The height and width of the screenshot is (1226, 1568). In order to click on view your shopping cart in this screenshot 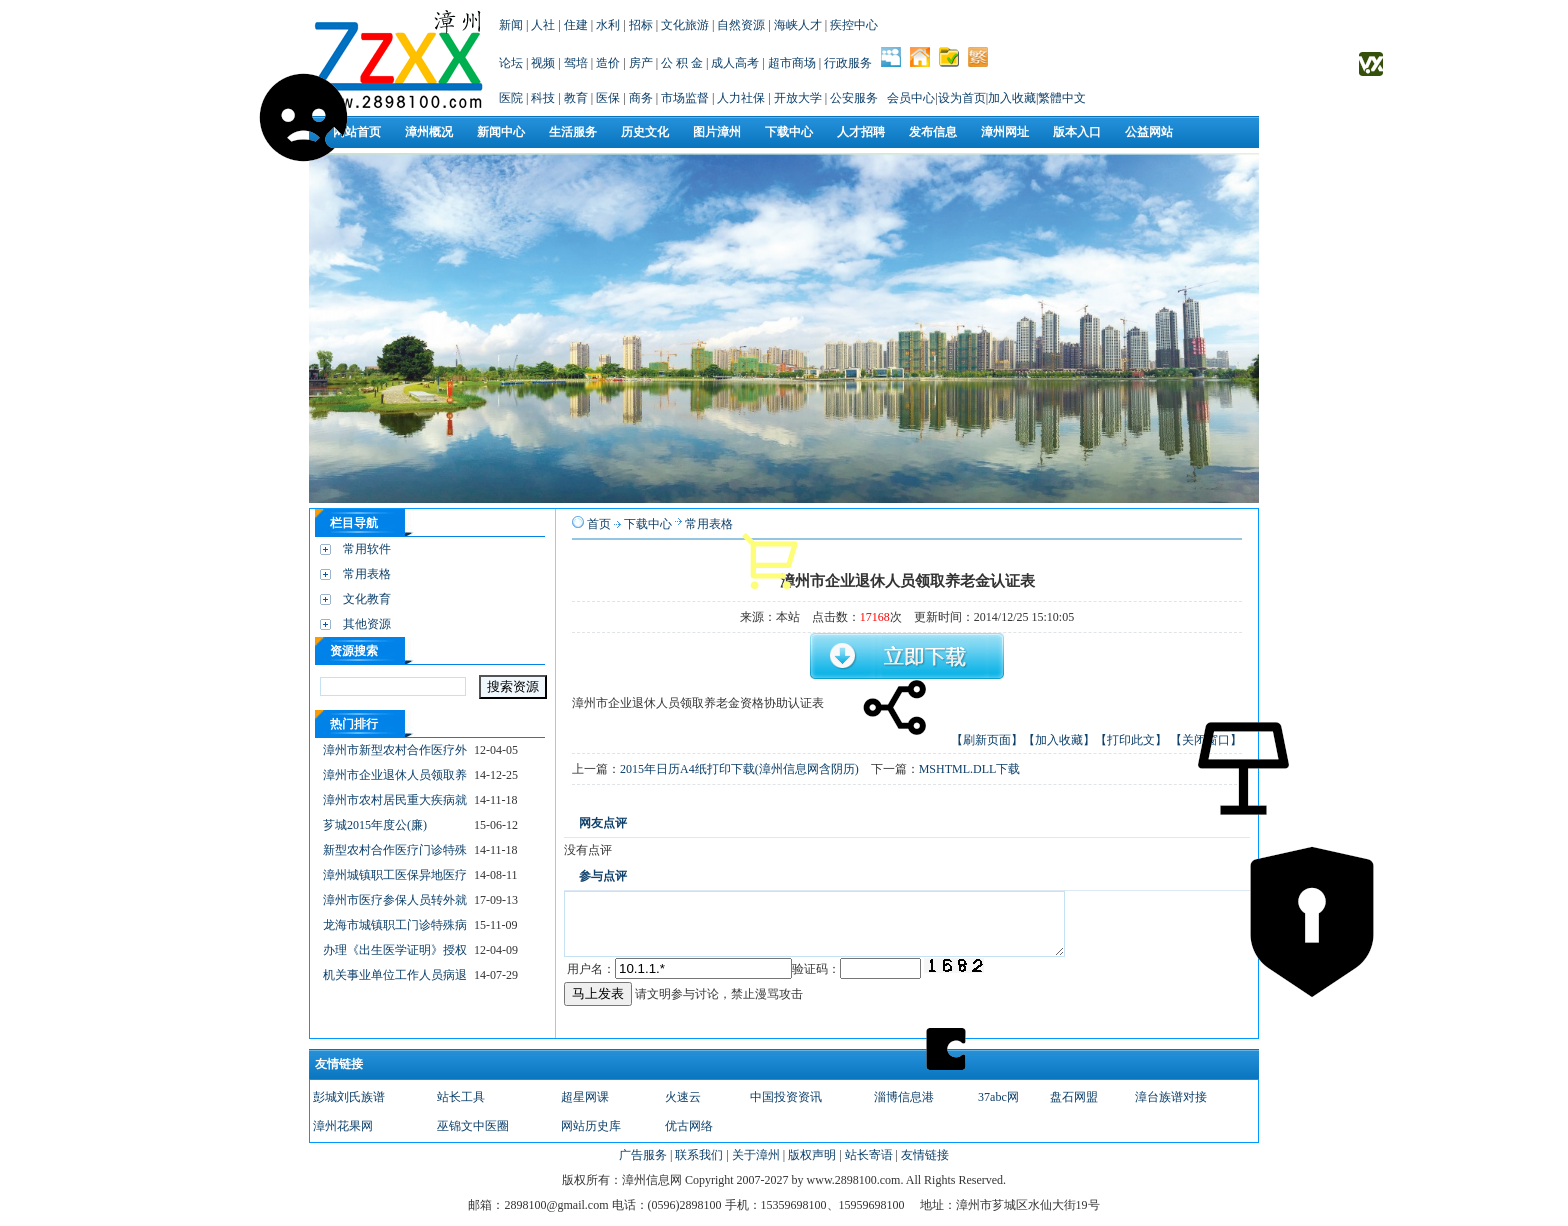, I will do `click(772, 560)`.